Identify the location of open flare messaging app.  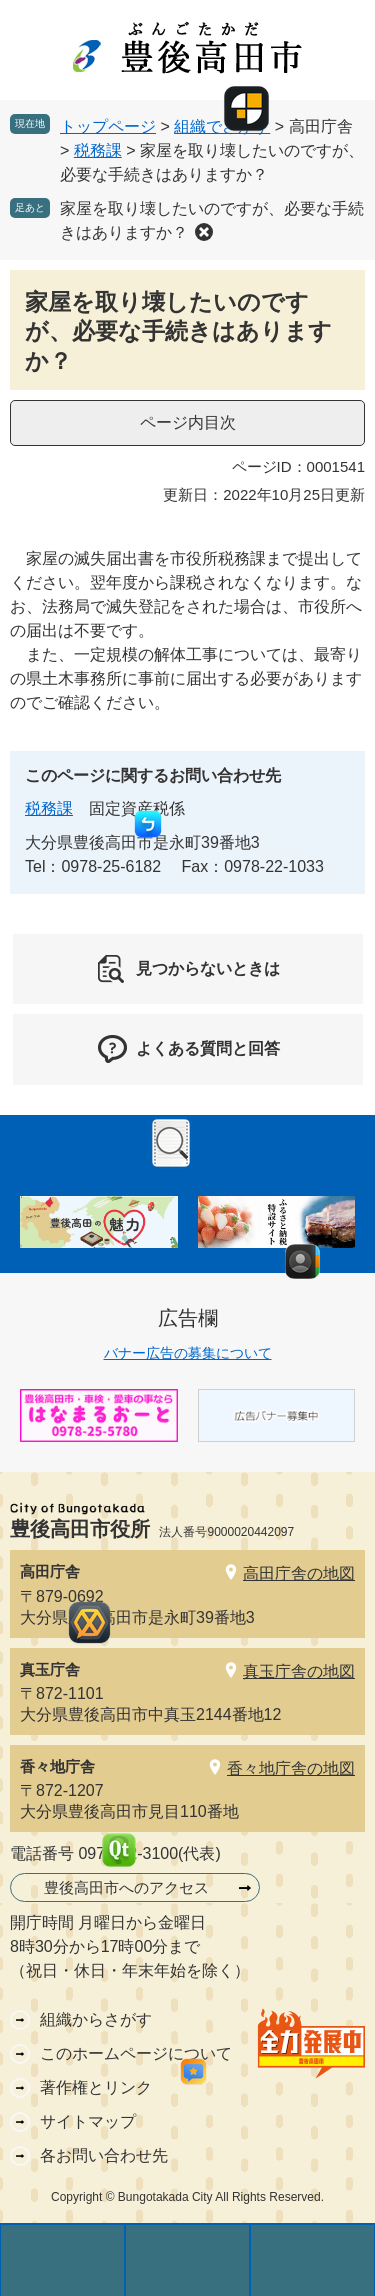
(193, 2071).